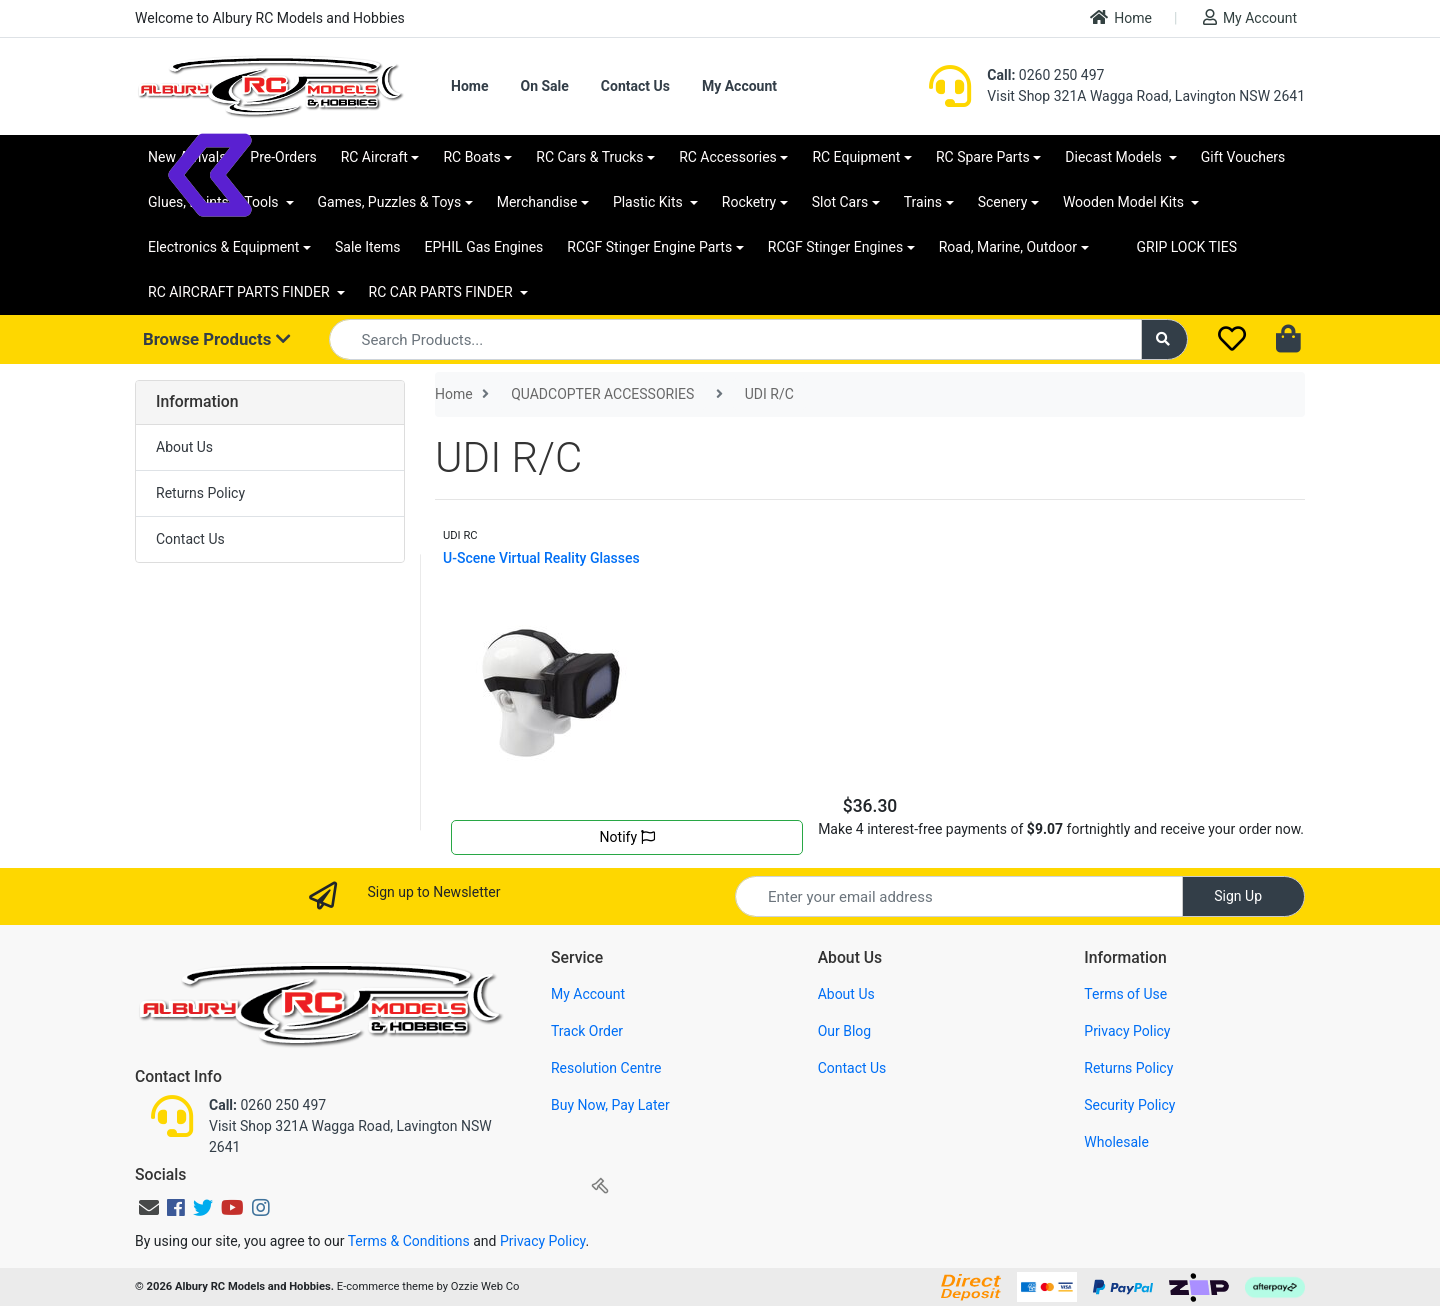  Describe the element at coordinates (600, 1186) in the screenshot. I see `access crafting or woodcutting tools` at that location.